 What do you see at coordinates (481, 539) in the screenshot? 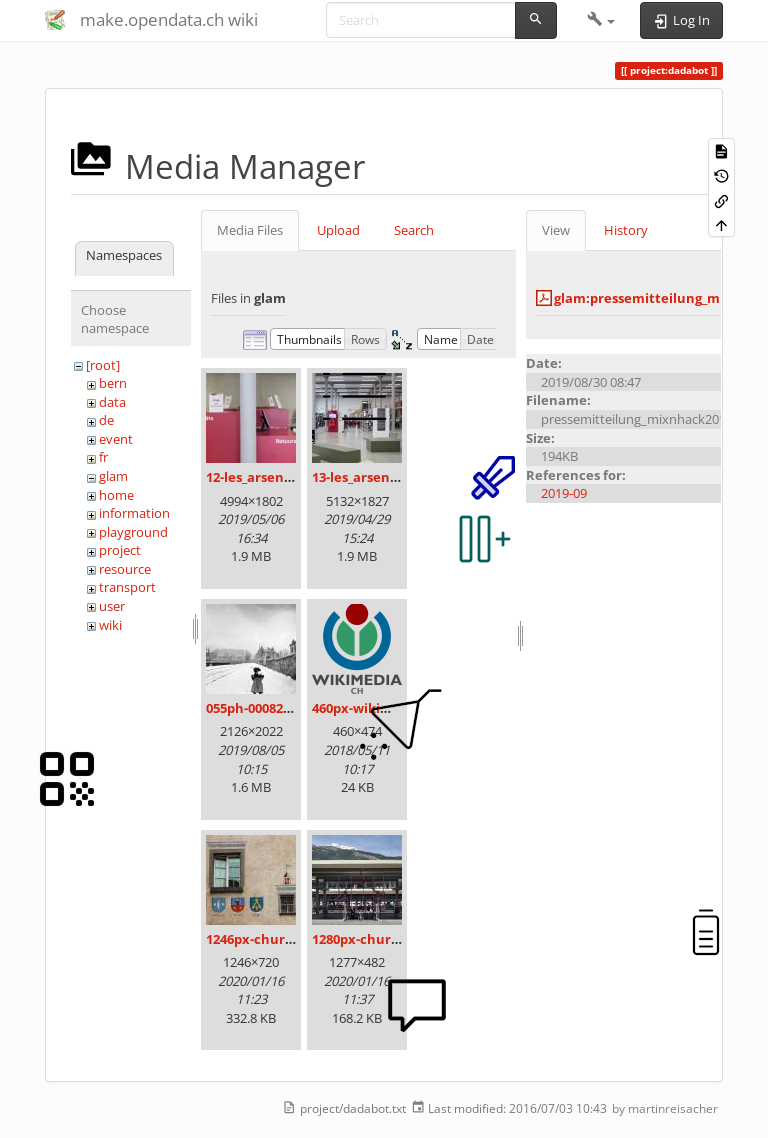
I see `add a new column to the right` at bounding box center [481, 539].